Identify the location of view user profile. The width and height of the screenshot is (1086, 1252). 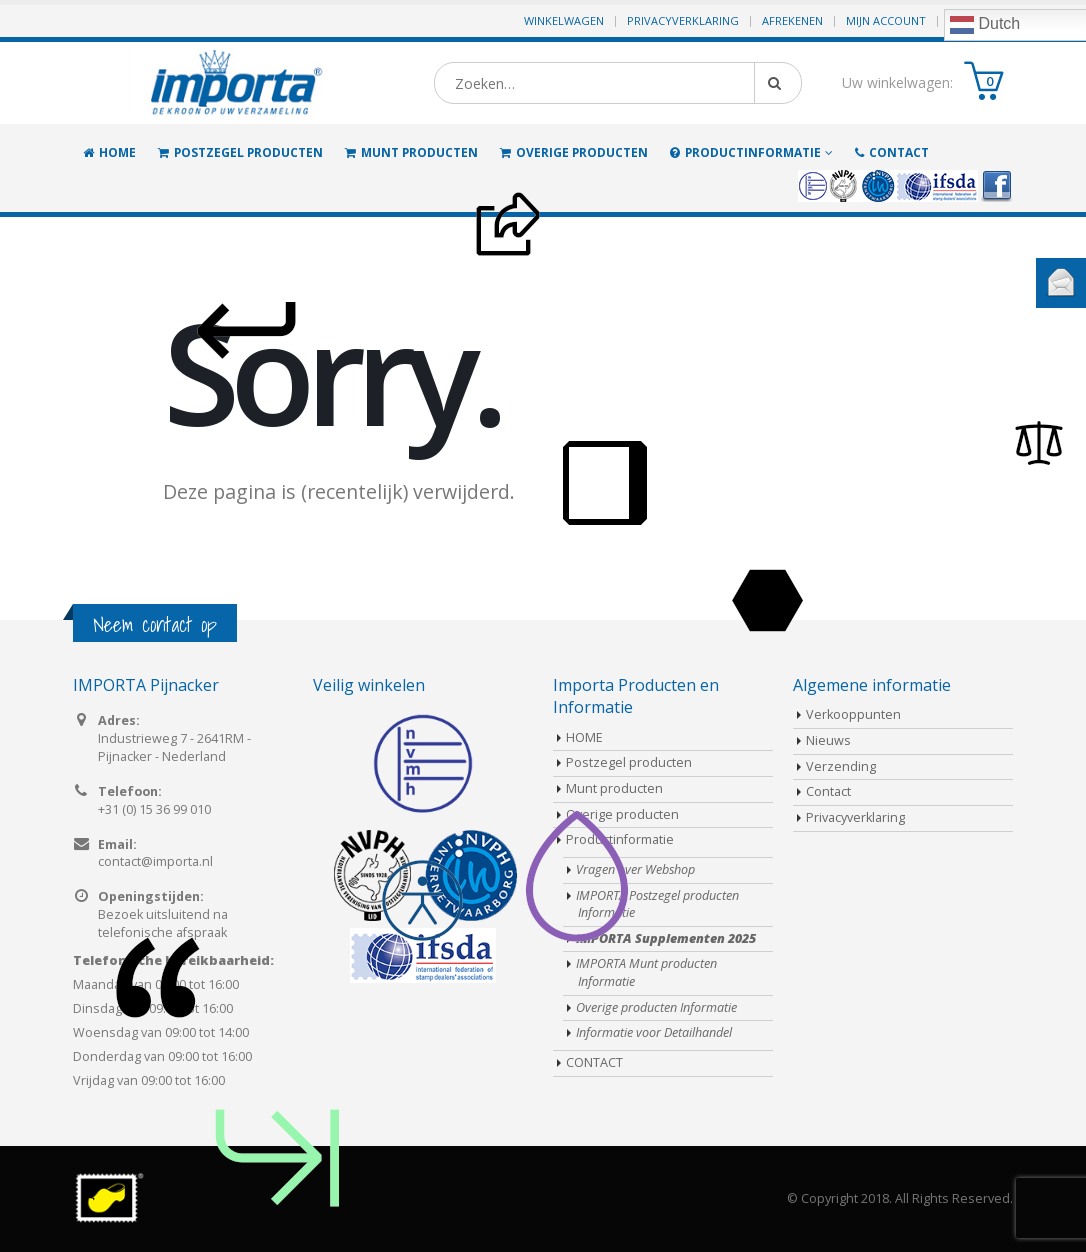
(422, 900).